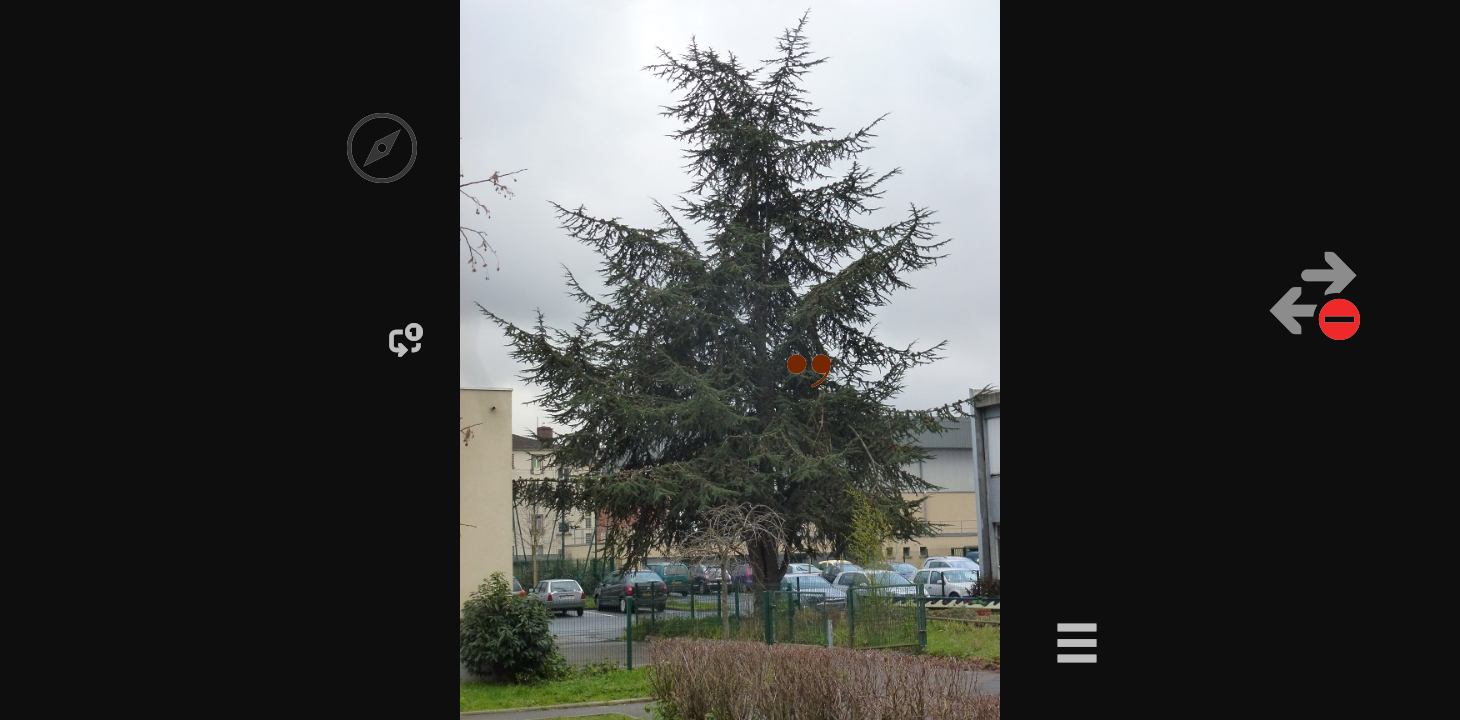  What do you see at coordinates (1313, 293) in the screenshot?
I see `network connection error` at bounding box center [1313, 293].